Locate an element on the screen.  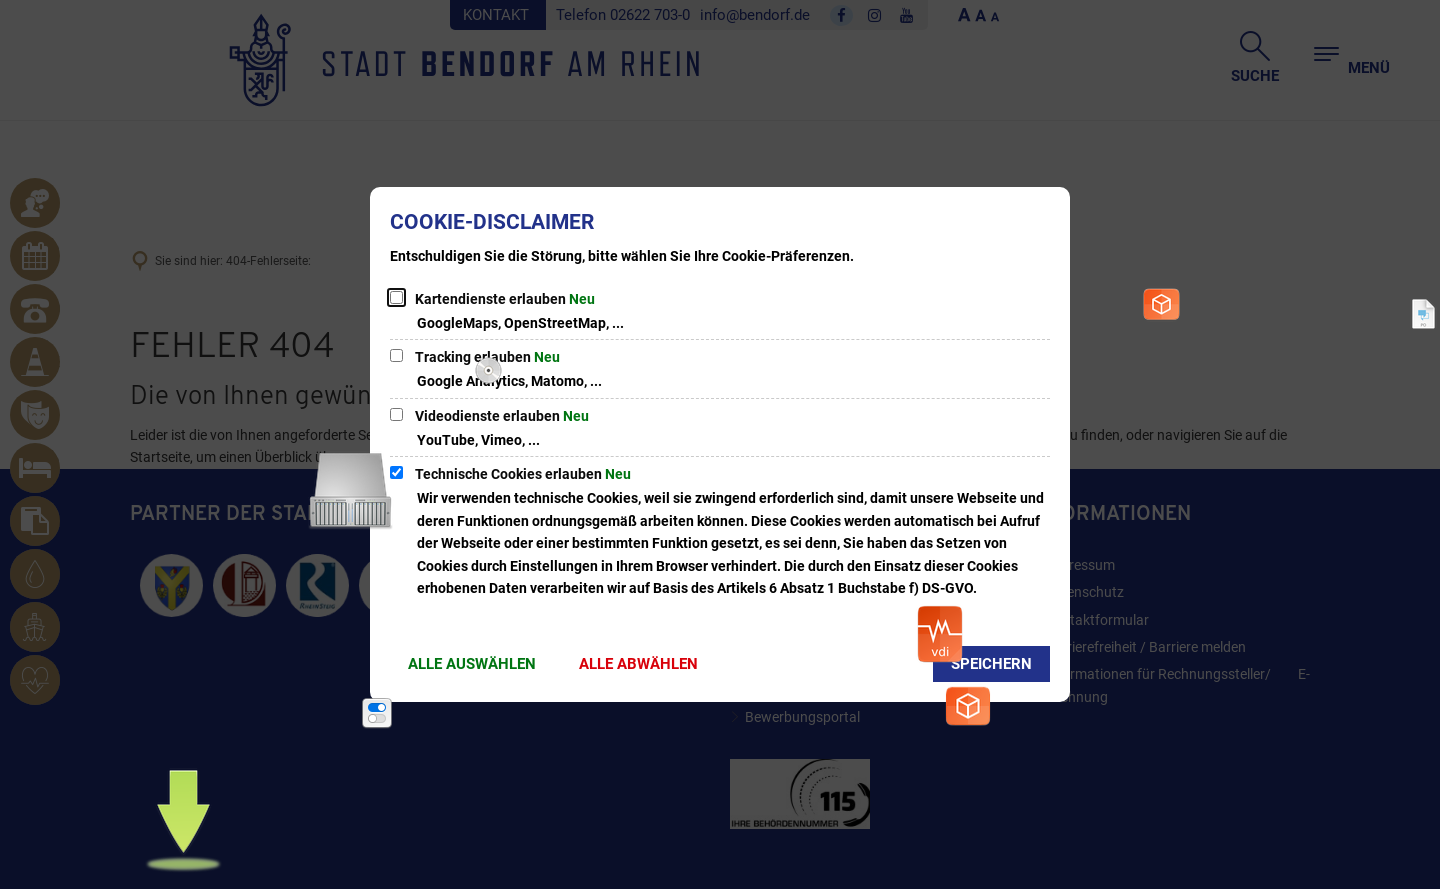
open a 3D model file in STL format is located at coordinates (1161, 303).